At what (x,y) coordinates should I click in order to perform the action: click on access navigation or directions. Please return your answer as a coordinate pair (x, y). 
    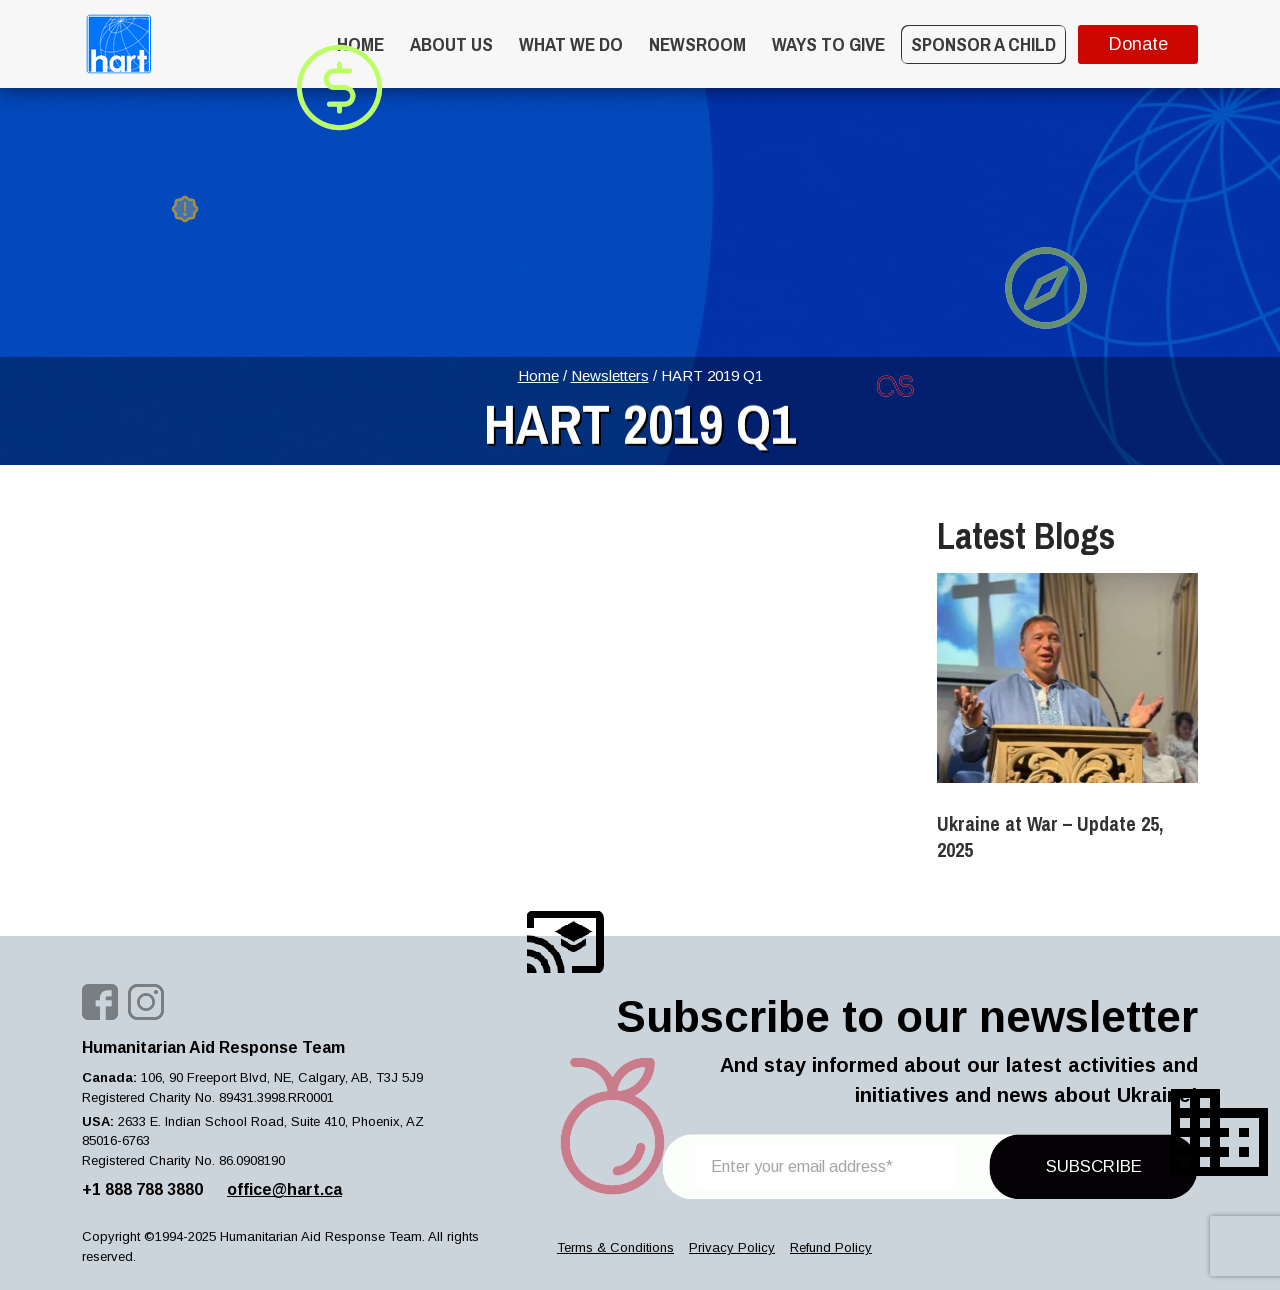
    Looking at the image, I should click on (1046, 288).